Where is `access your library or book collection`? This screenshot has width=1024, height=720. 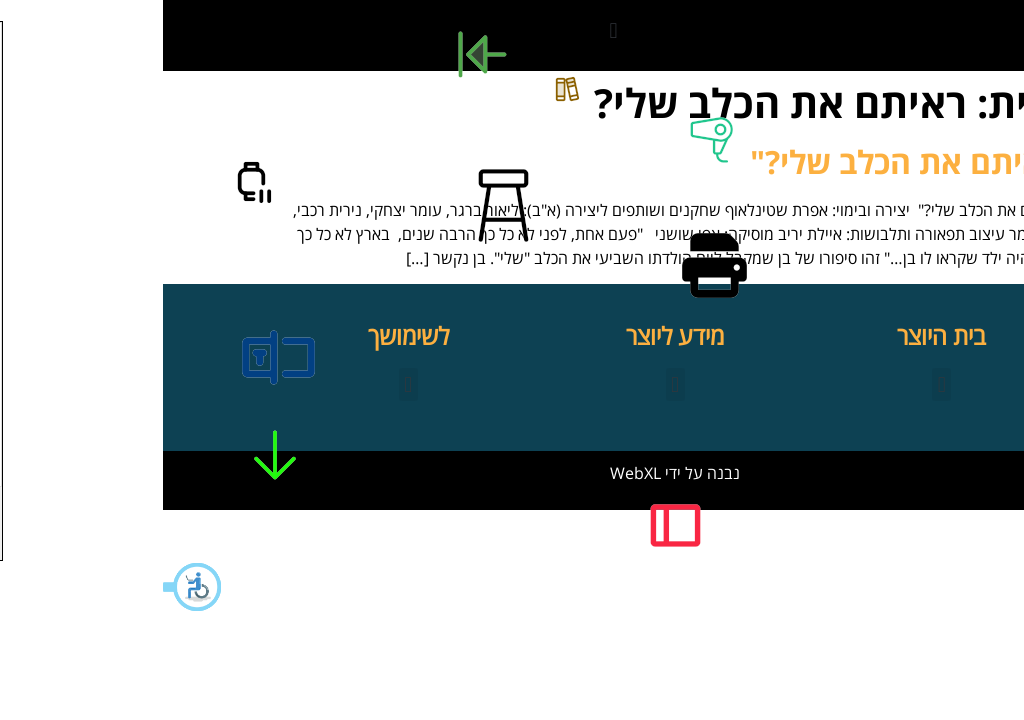 access your library or book collection is located at coordinates (566, 89).